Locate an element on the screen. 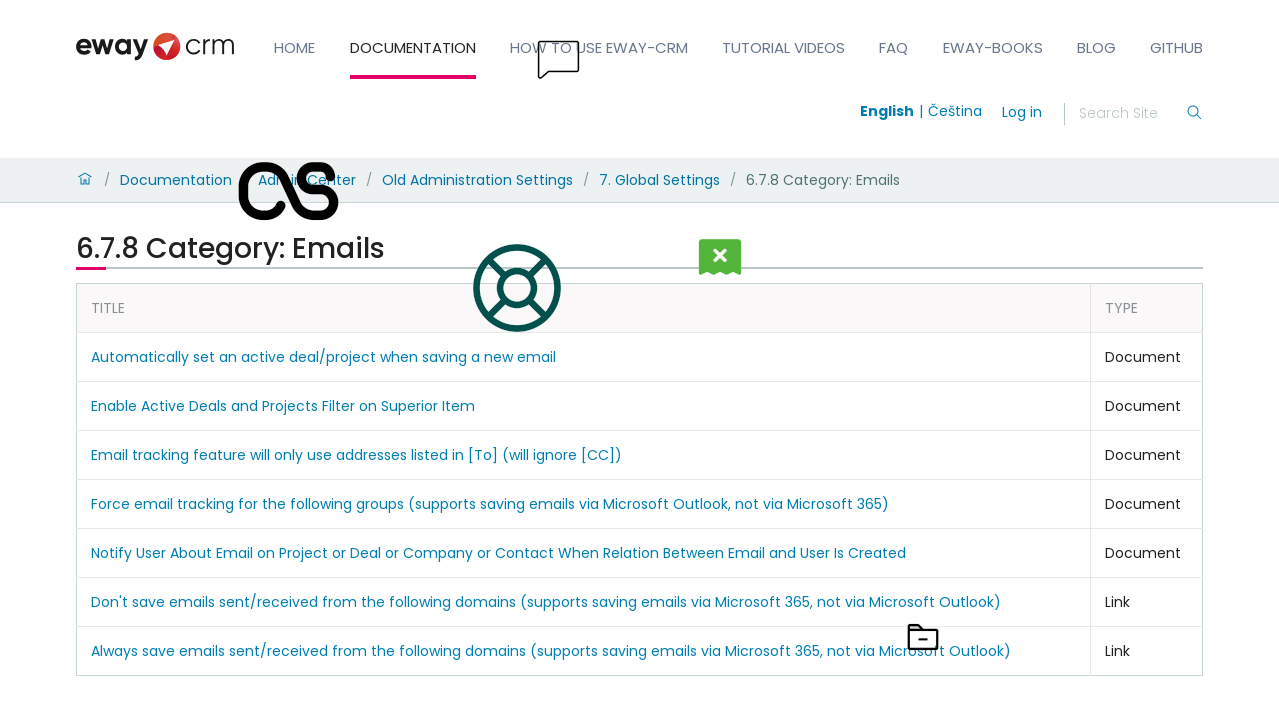  remove a folder from your files is located at coordinates (923, 637).